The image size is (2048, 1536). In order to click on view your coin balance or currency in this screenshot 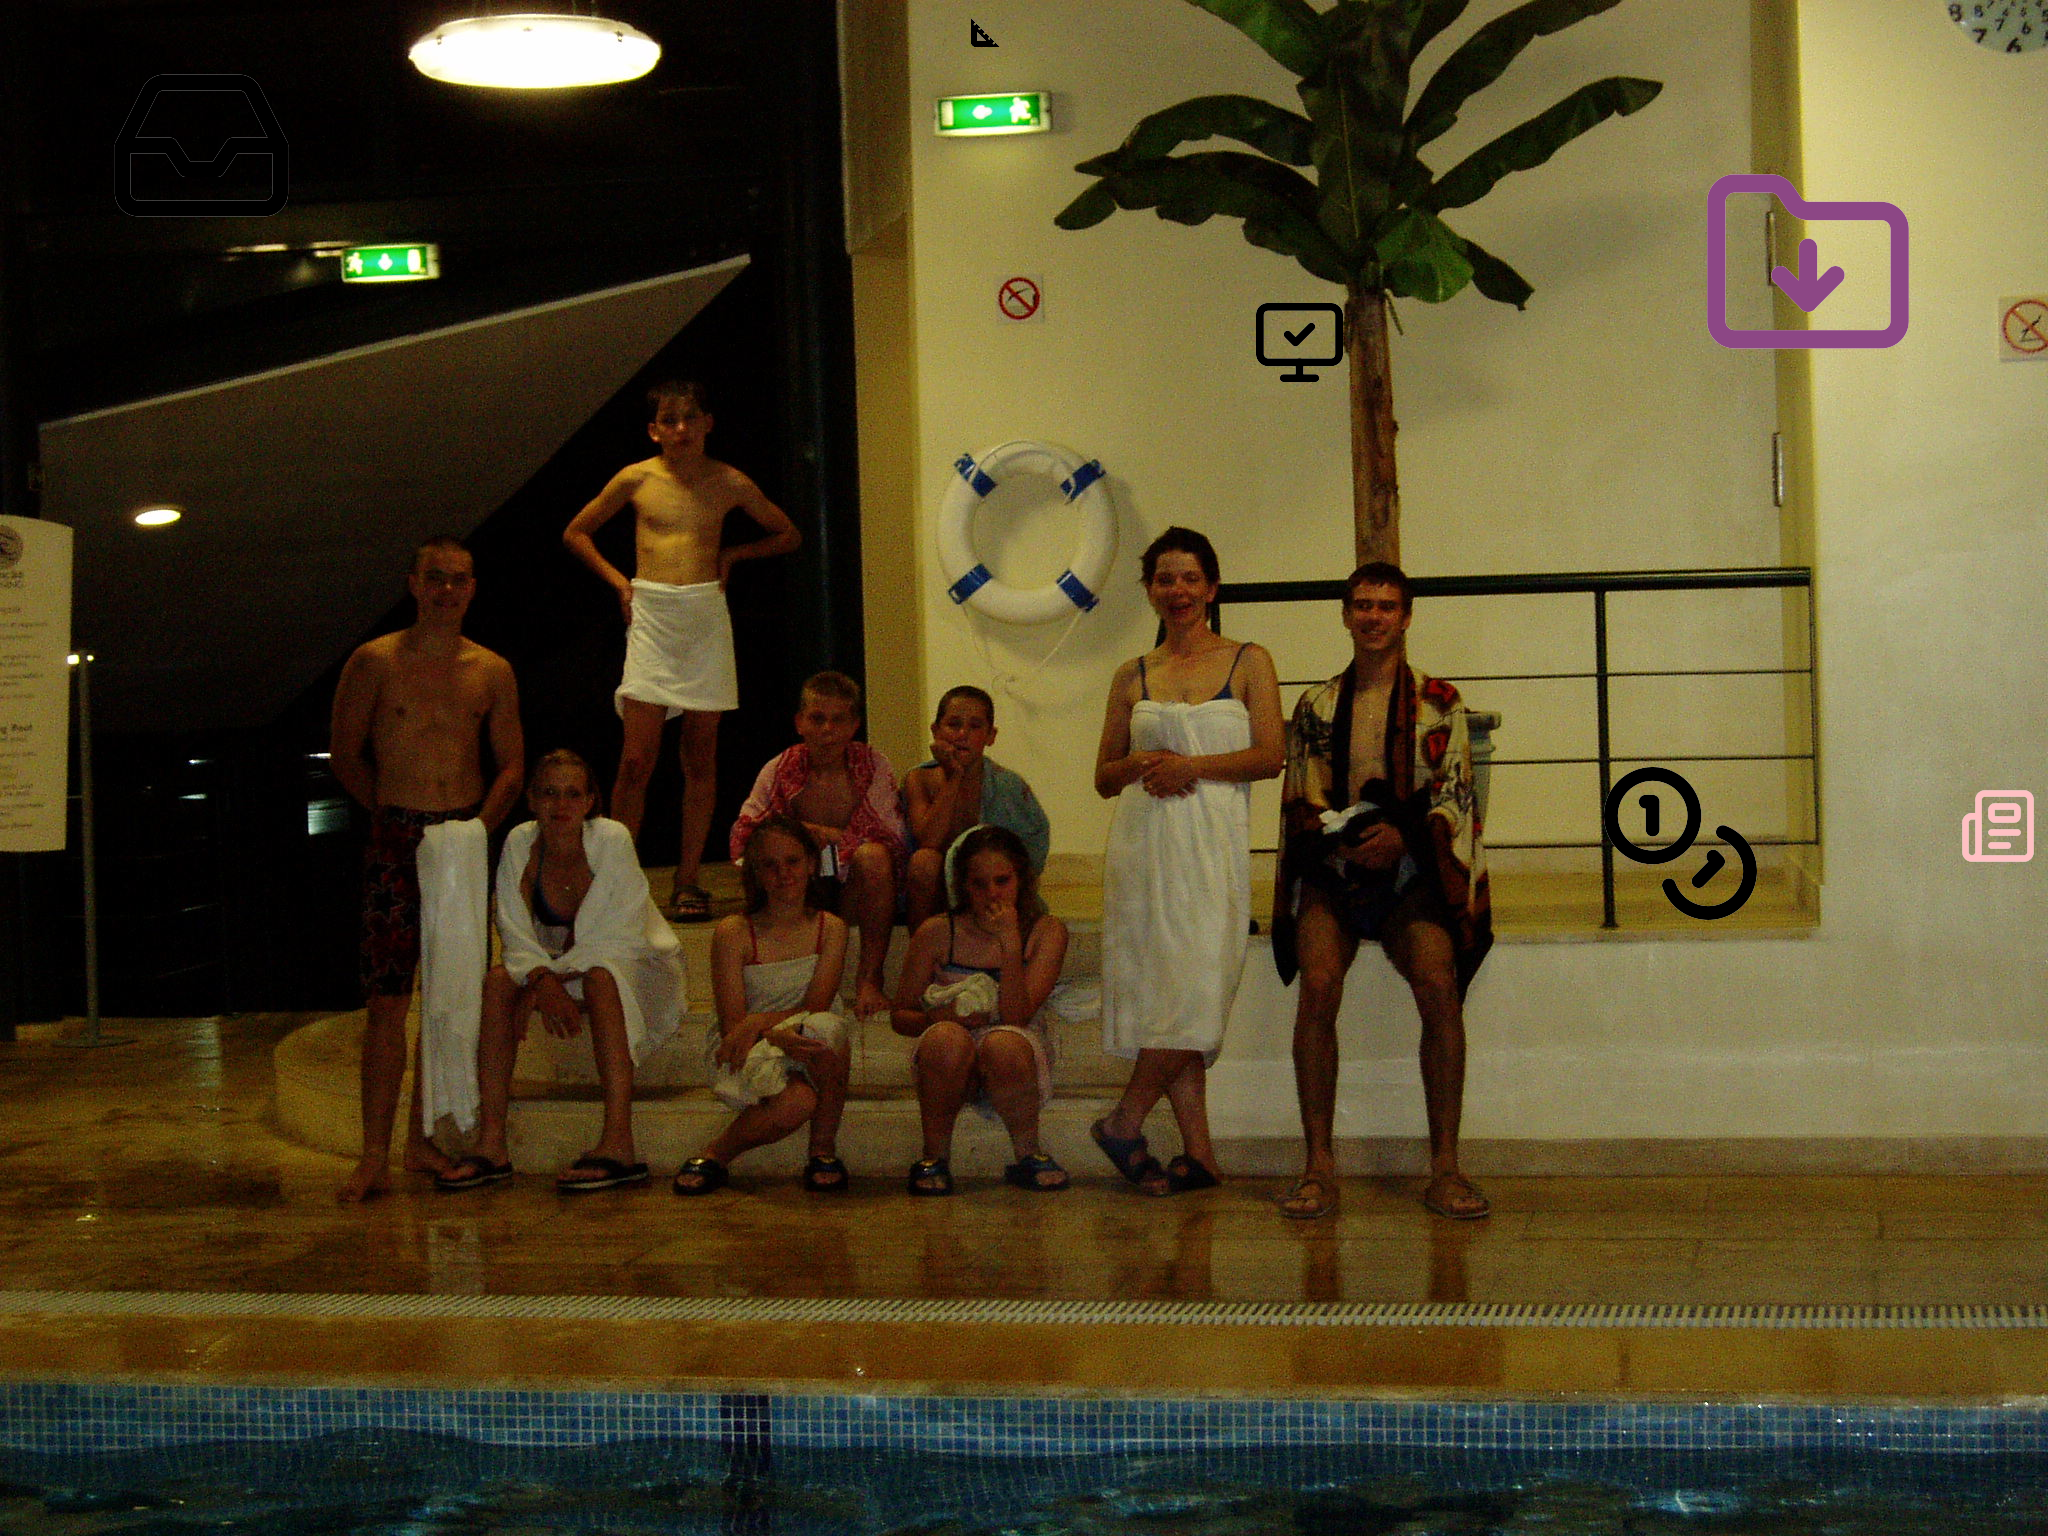, I will do `click(1680, 843)`.